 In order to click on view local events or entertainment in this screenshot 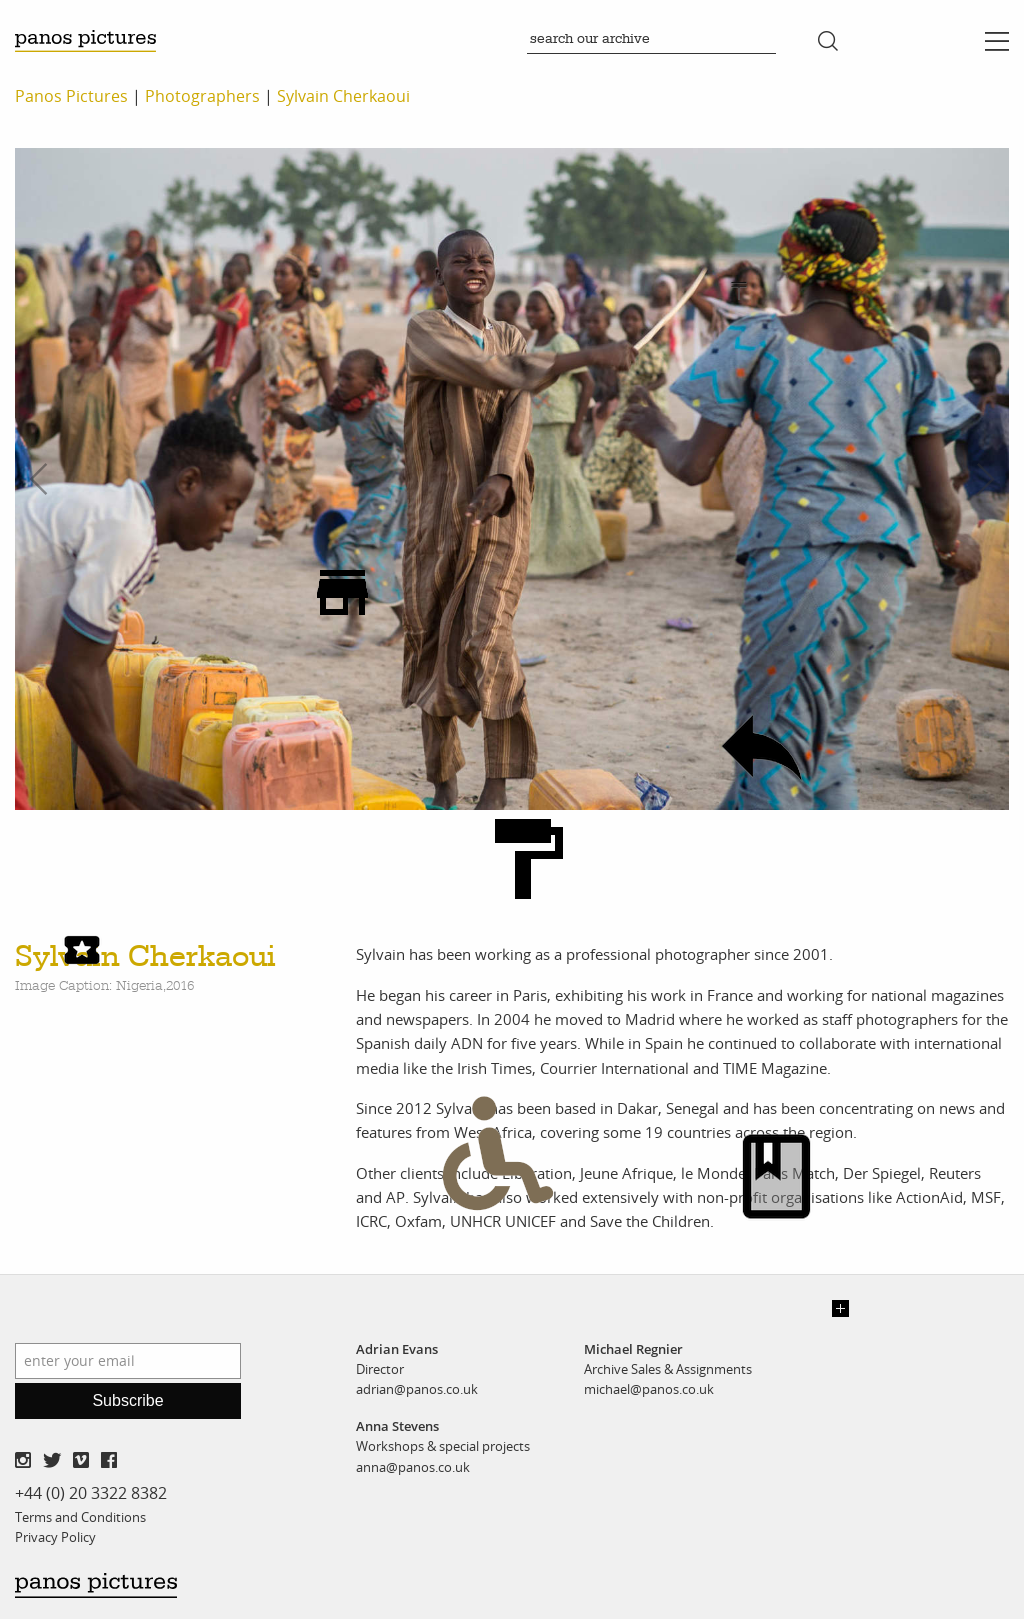, I will do `click(82, 950)`.